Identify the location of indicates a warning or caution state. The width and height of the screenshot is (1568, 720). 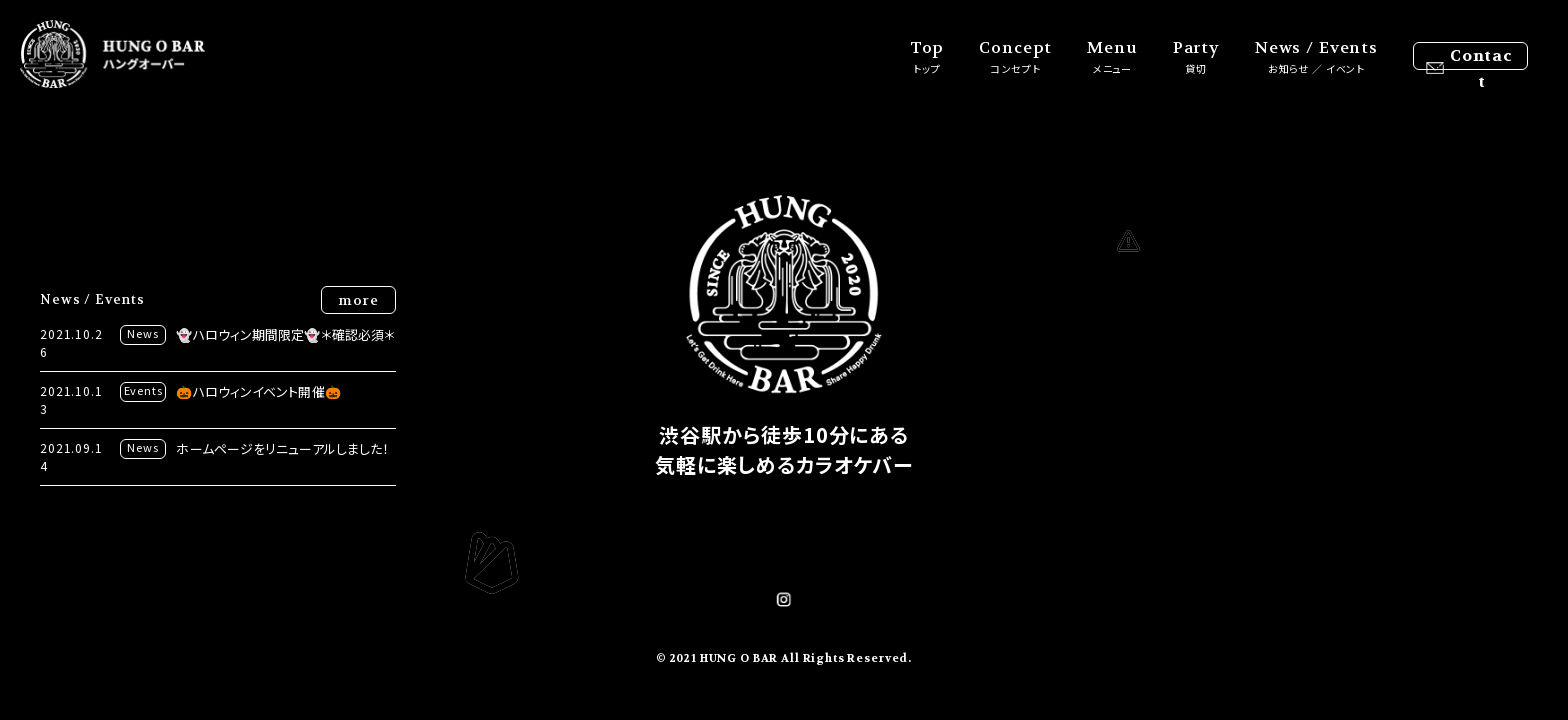
(1128, 241).